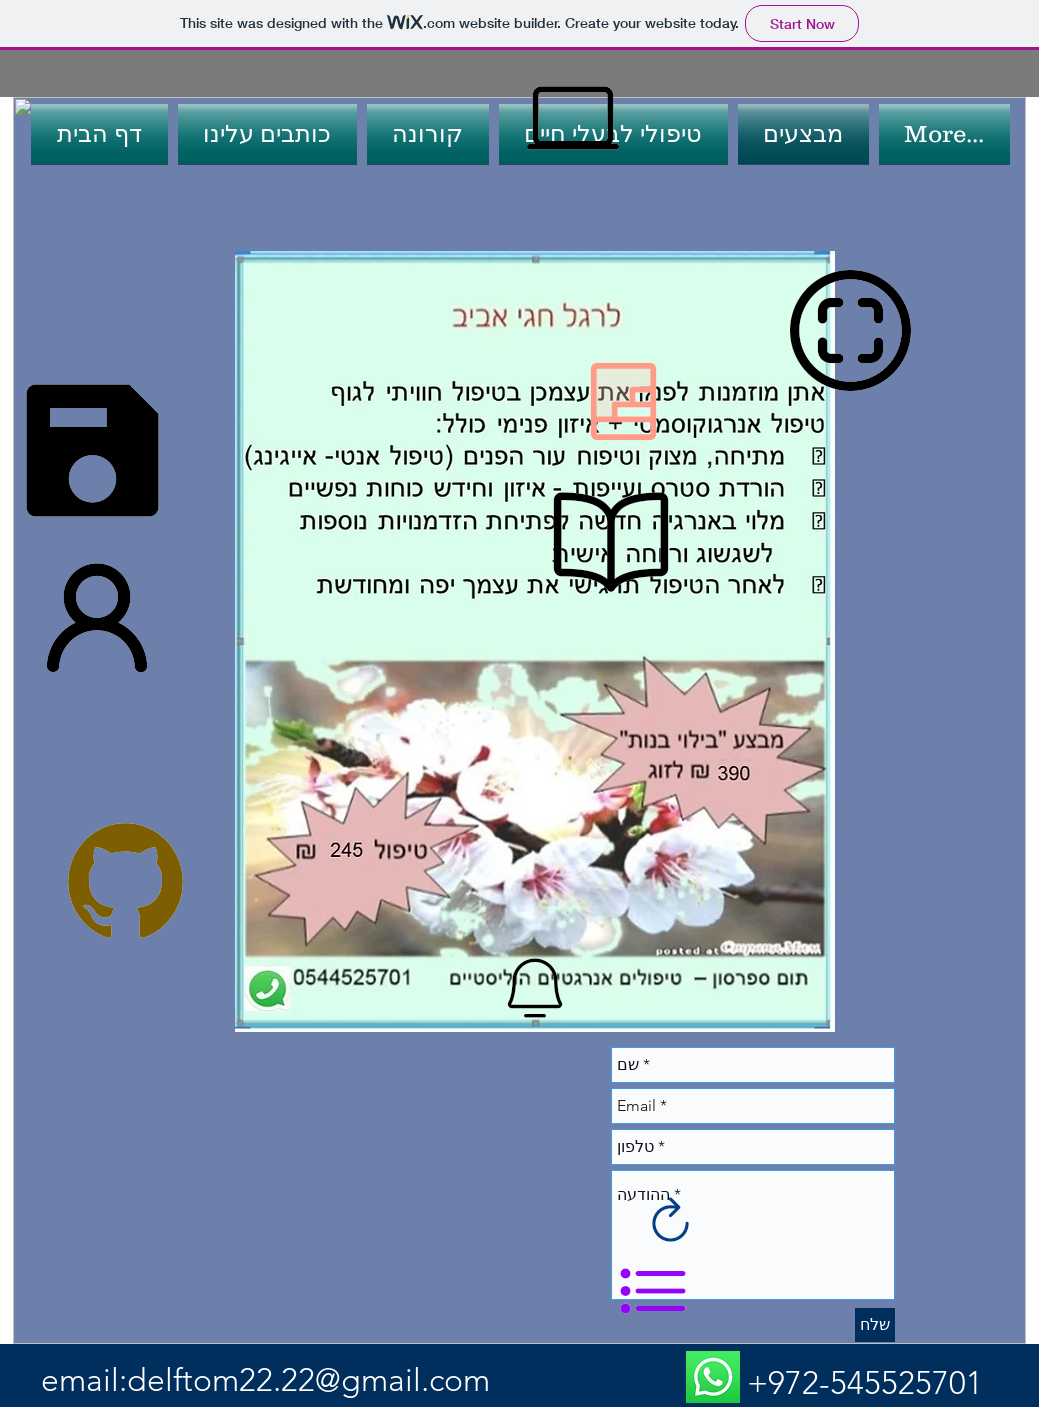 This screenshot has height=1407, width=1039. What do you see at coordinates (670, 1219) in the screenshot?
I see `refresh the current page or content` at bounding box center [670, 1219].